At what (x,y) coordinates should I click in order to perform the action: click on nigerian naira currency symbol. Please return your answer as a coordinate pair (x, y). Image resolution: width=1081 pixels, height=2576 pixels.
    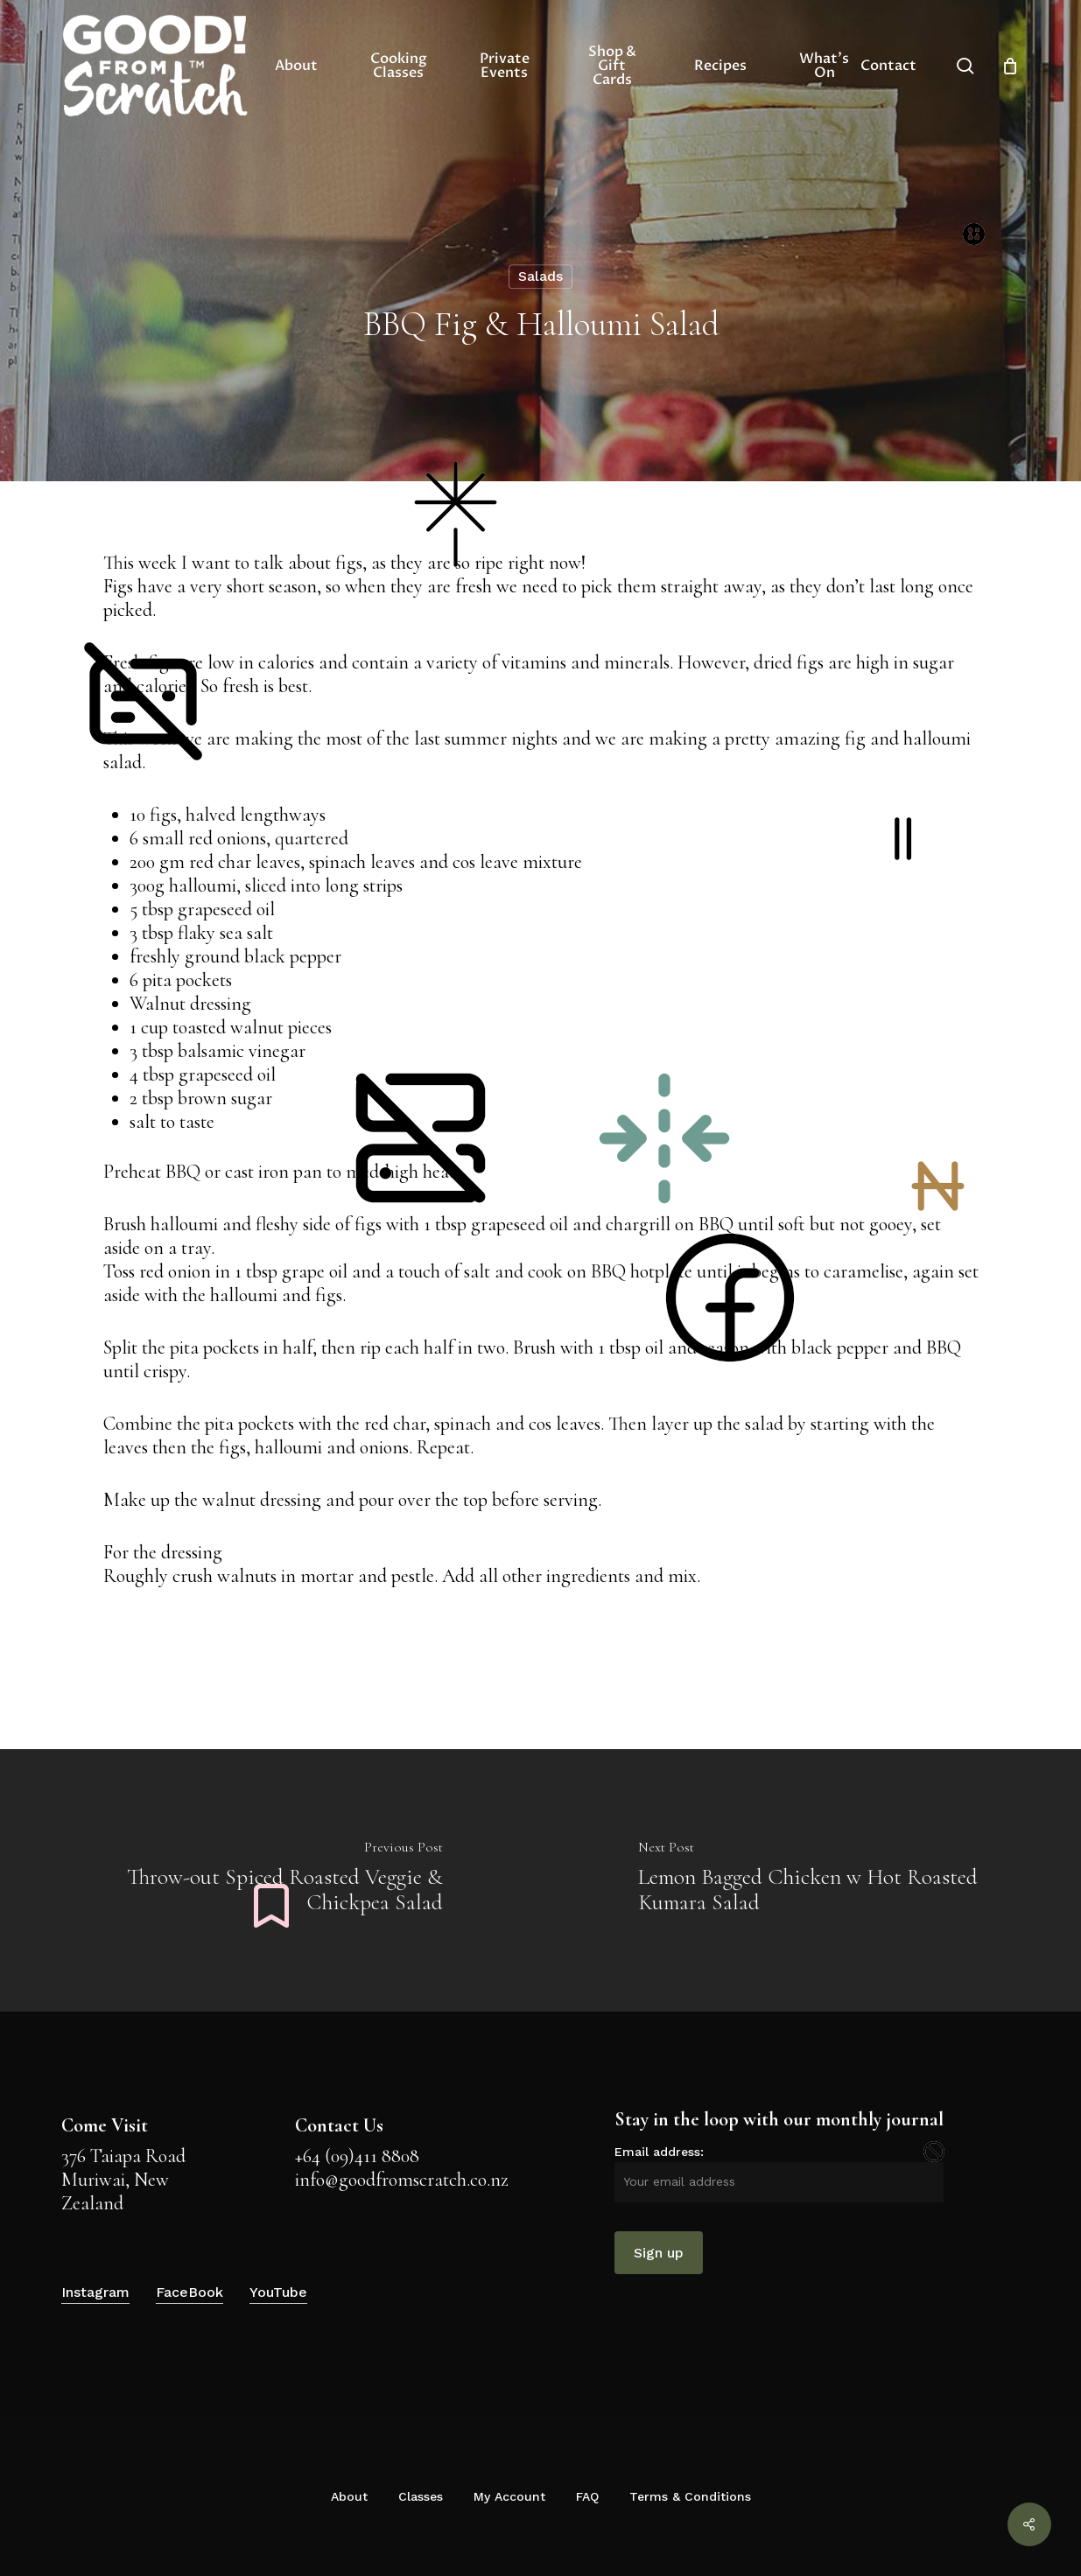
    Looking at the image, I should click on (937, 1186).